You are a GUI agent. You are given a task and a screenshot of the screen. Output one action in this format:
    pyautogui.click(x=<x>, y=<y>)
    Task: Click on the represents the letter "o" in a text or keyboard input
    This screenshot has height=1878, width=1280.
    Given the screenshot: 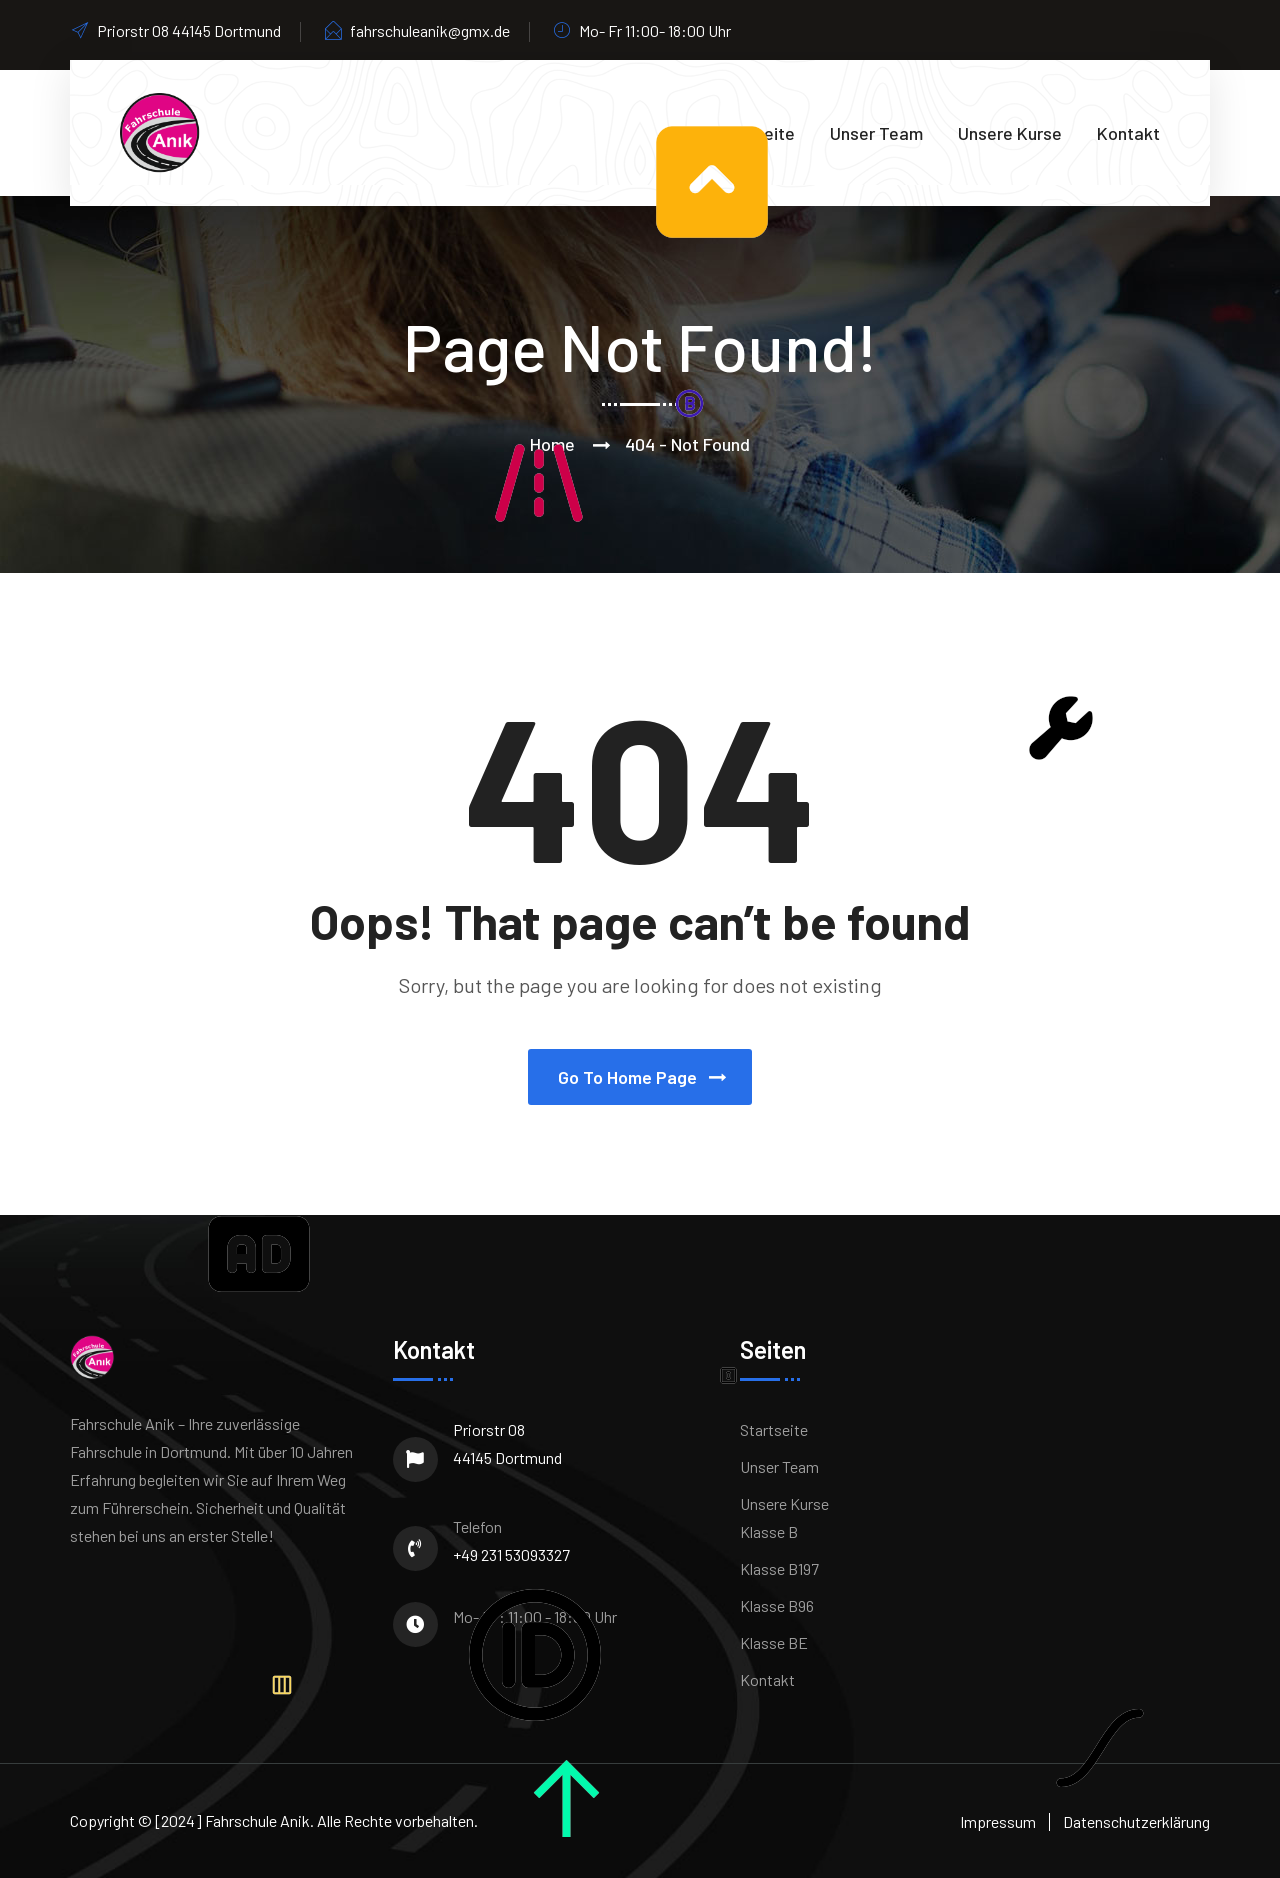 What is the action you would take?
    pyautogui.click(x=728, y=1375)
    